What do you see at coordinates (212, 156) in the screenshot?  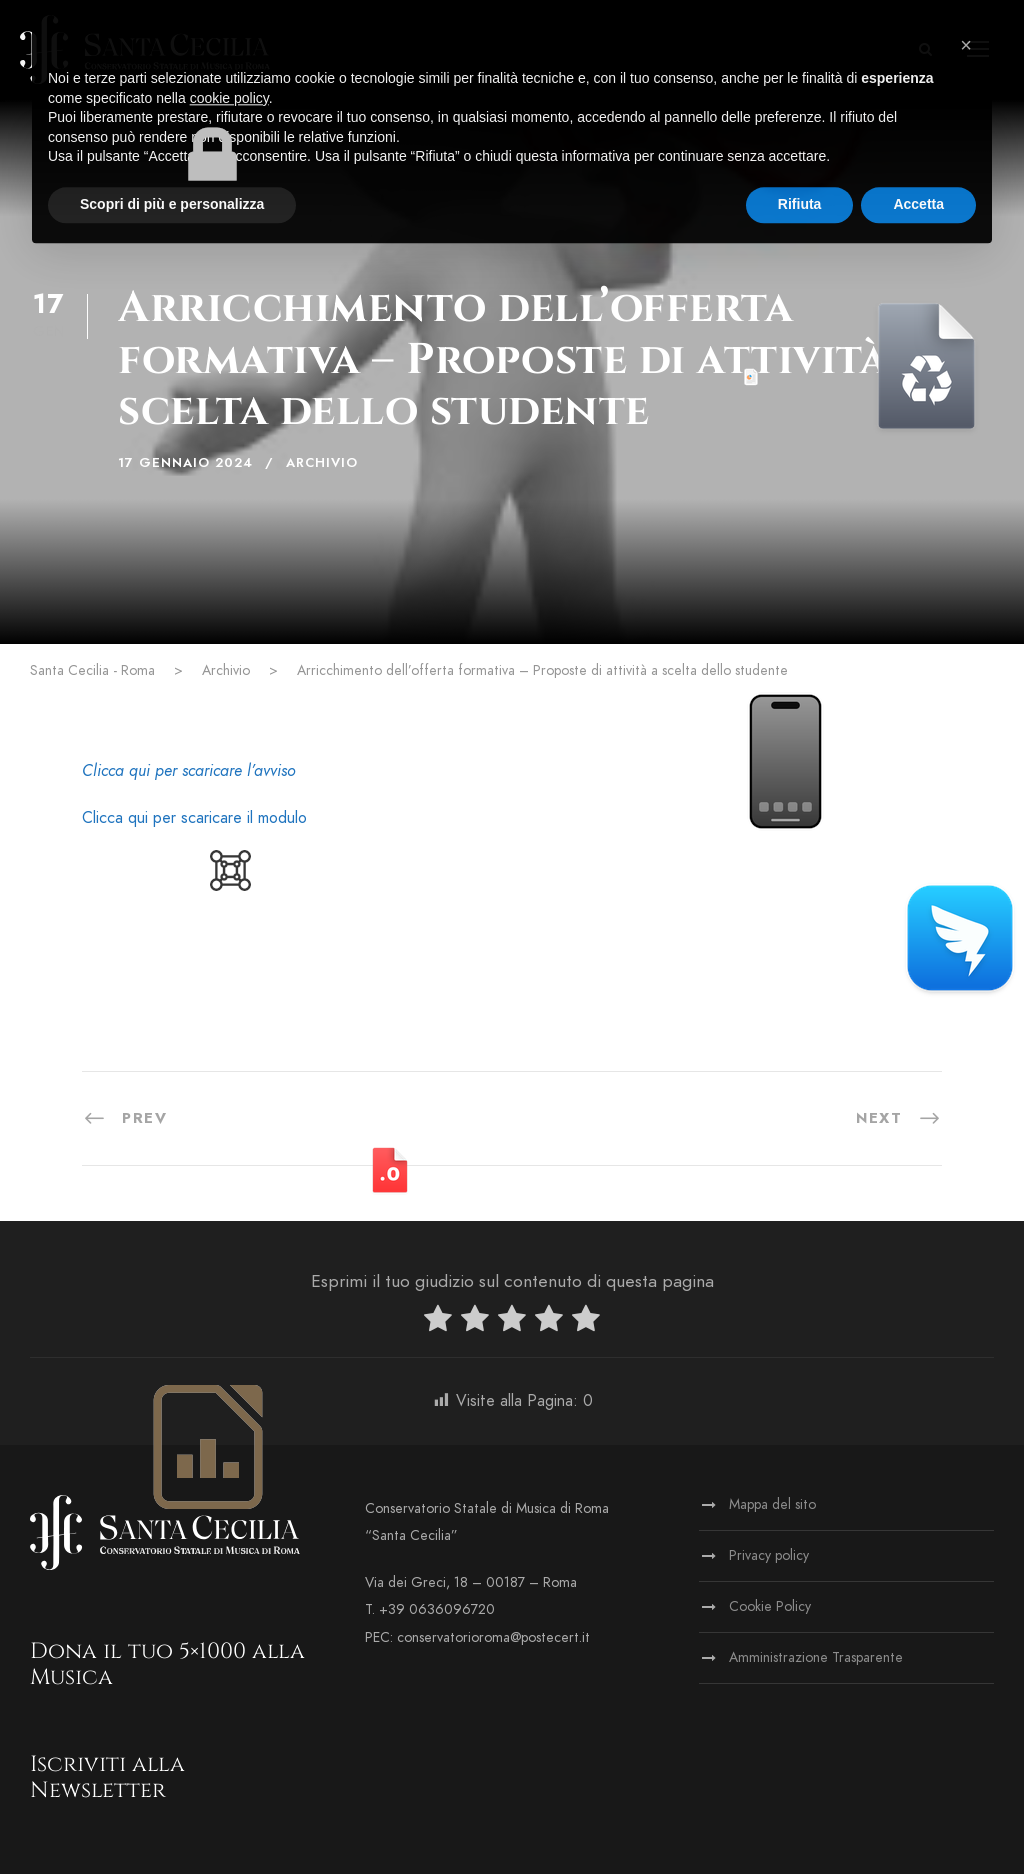 I see `indicates a secure connection` at bounding box center [212, 156].